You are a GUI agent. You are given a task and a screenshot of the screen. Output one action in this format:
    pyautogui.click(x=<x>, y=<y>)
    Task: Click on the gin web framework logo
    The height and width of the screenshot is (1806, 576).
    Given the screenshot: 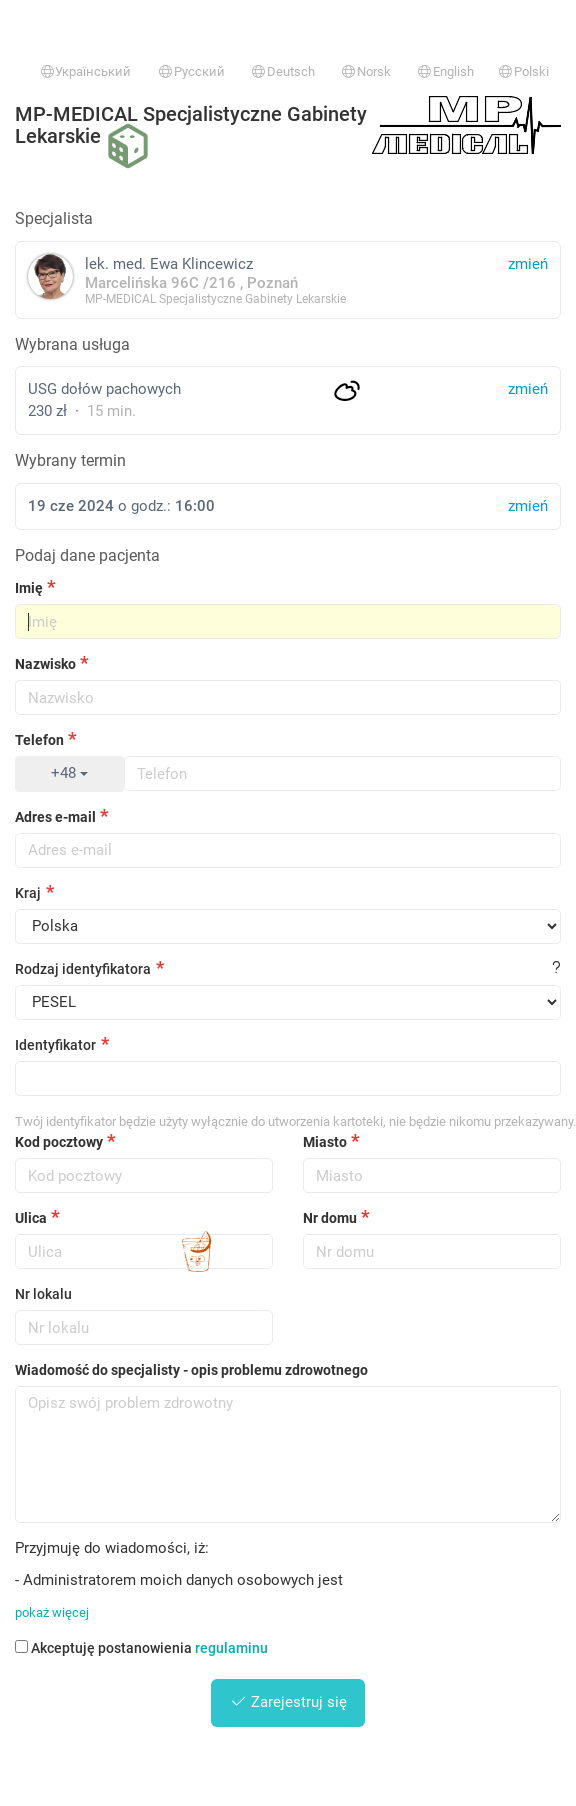 What is the action you would take?
    pyautogui.click(x=196, y=1251)
    